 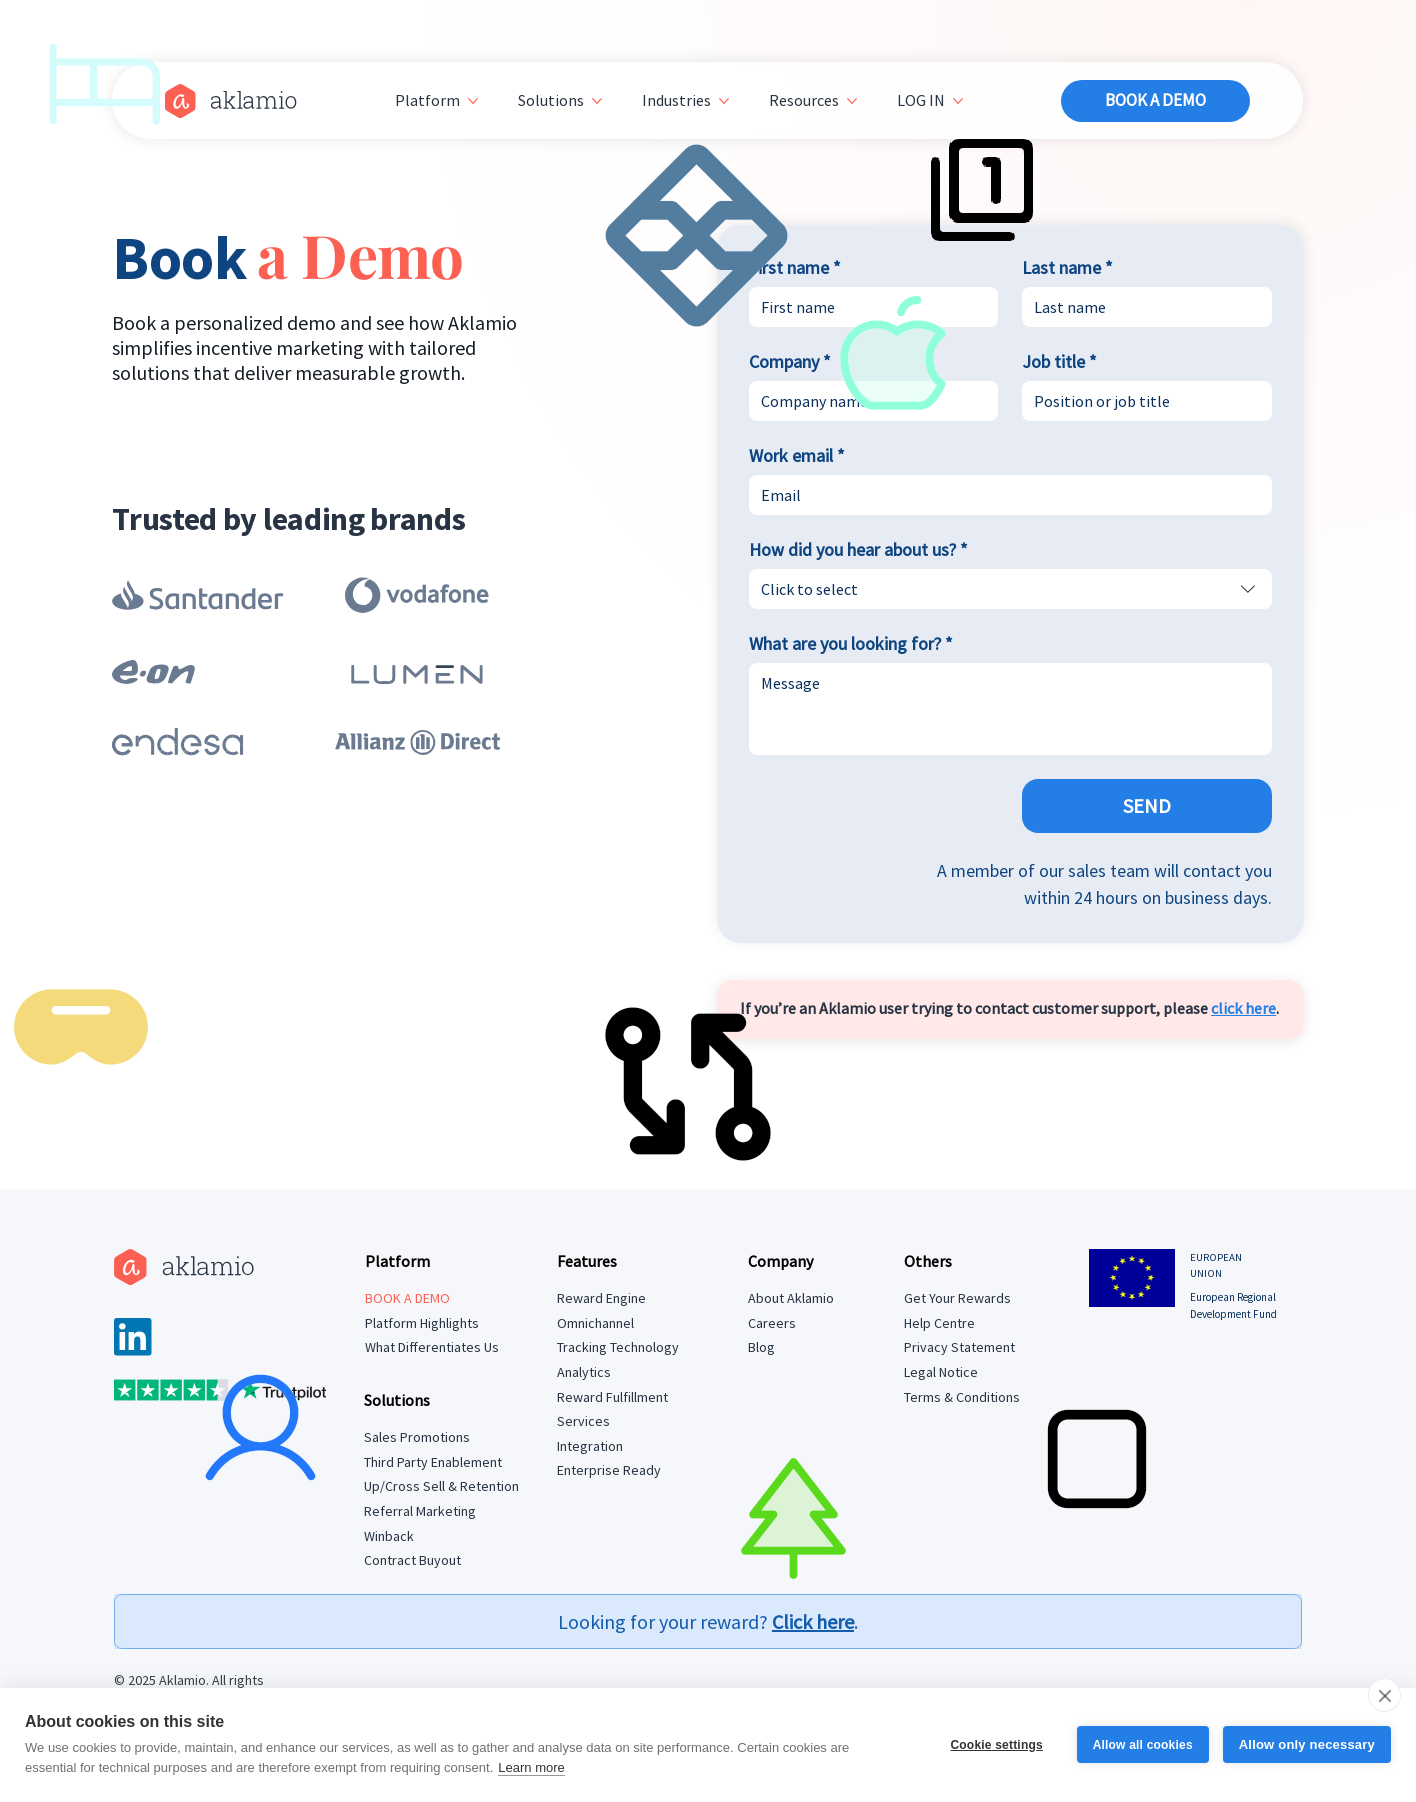 What do you see at coordinates (260, 1429) in the screenshot?
I see `view your profile` at bounding box center [260, 1429].